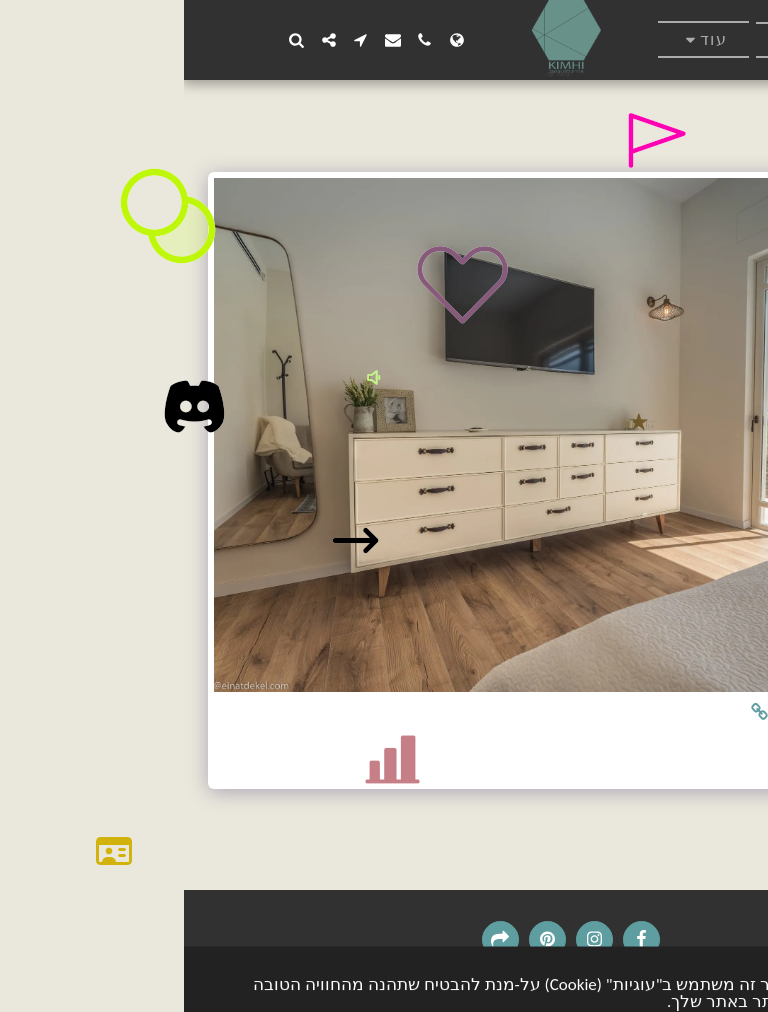 This screenshot has width=768, height=1012. What do you see at coordinates (374, 377) in the screenshot?
I see `volume set to low` at bounding box center [374, 377].